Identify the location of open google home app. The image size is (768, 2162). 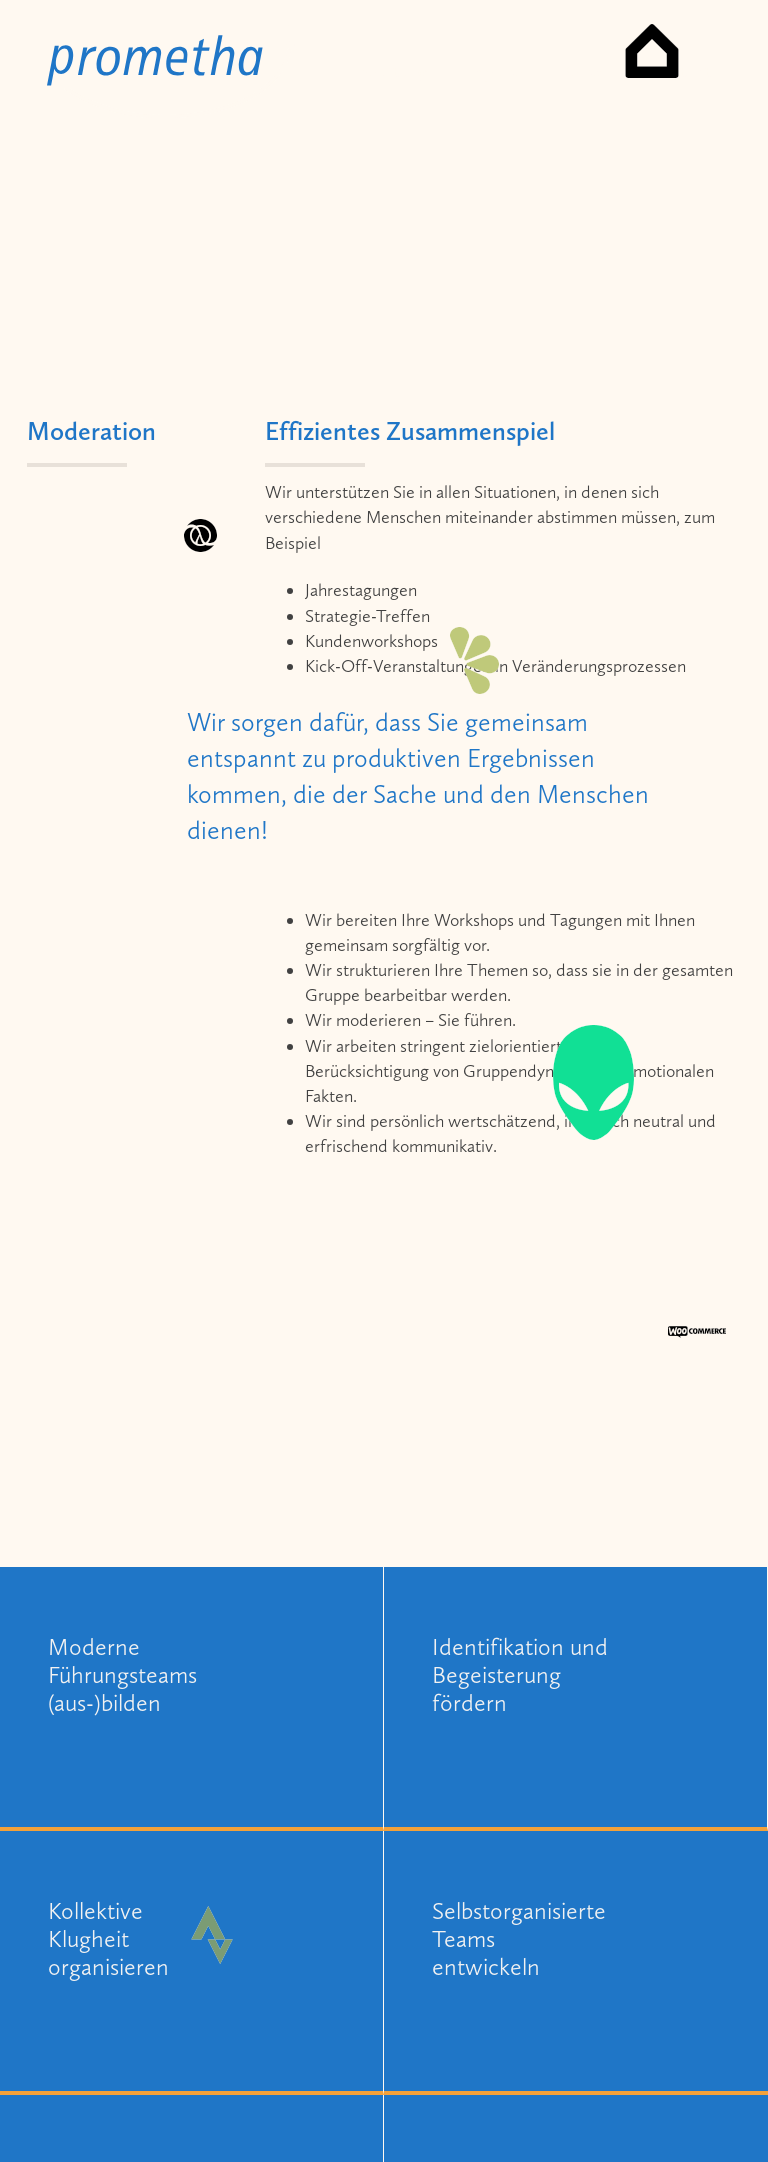
(652, 51).